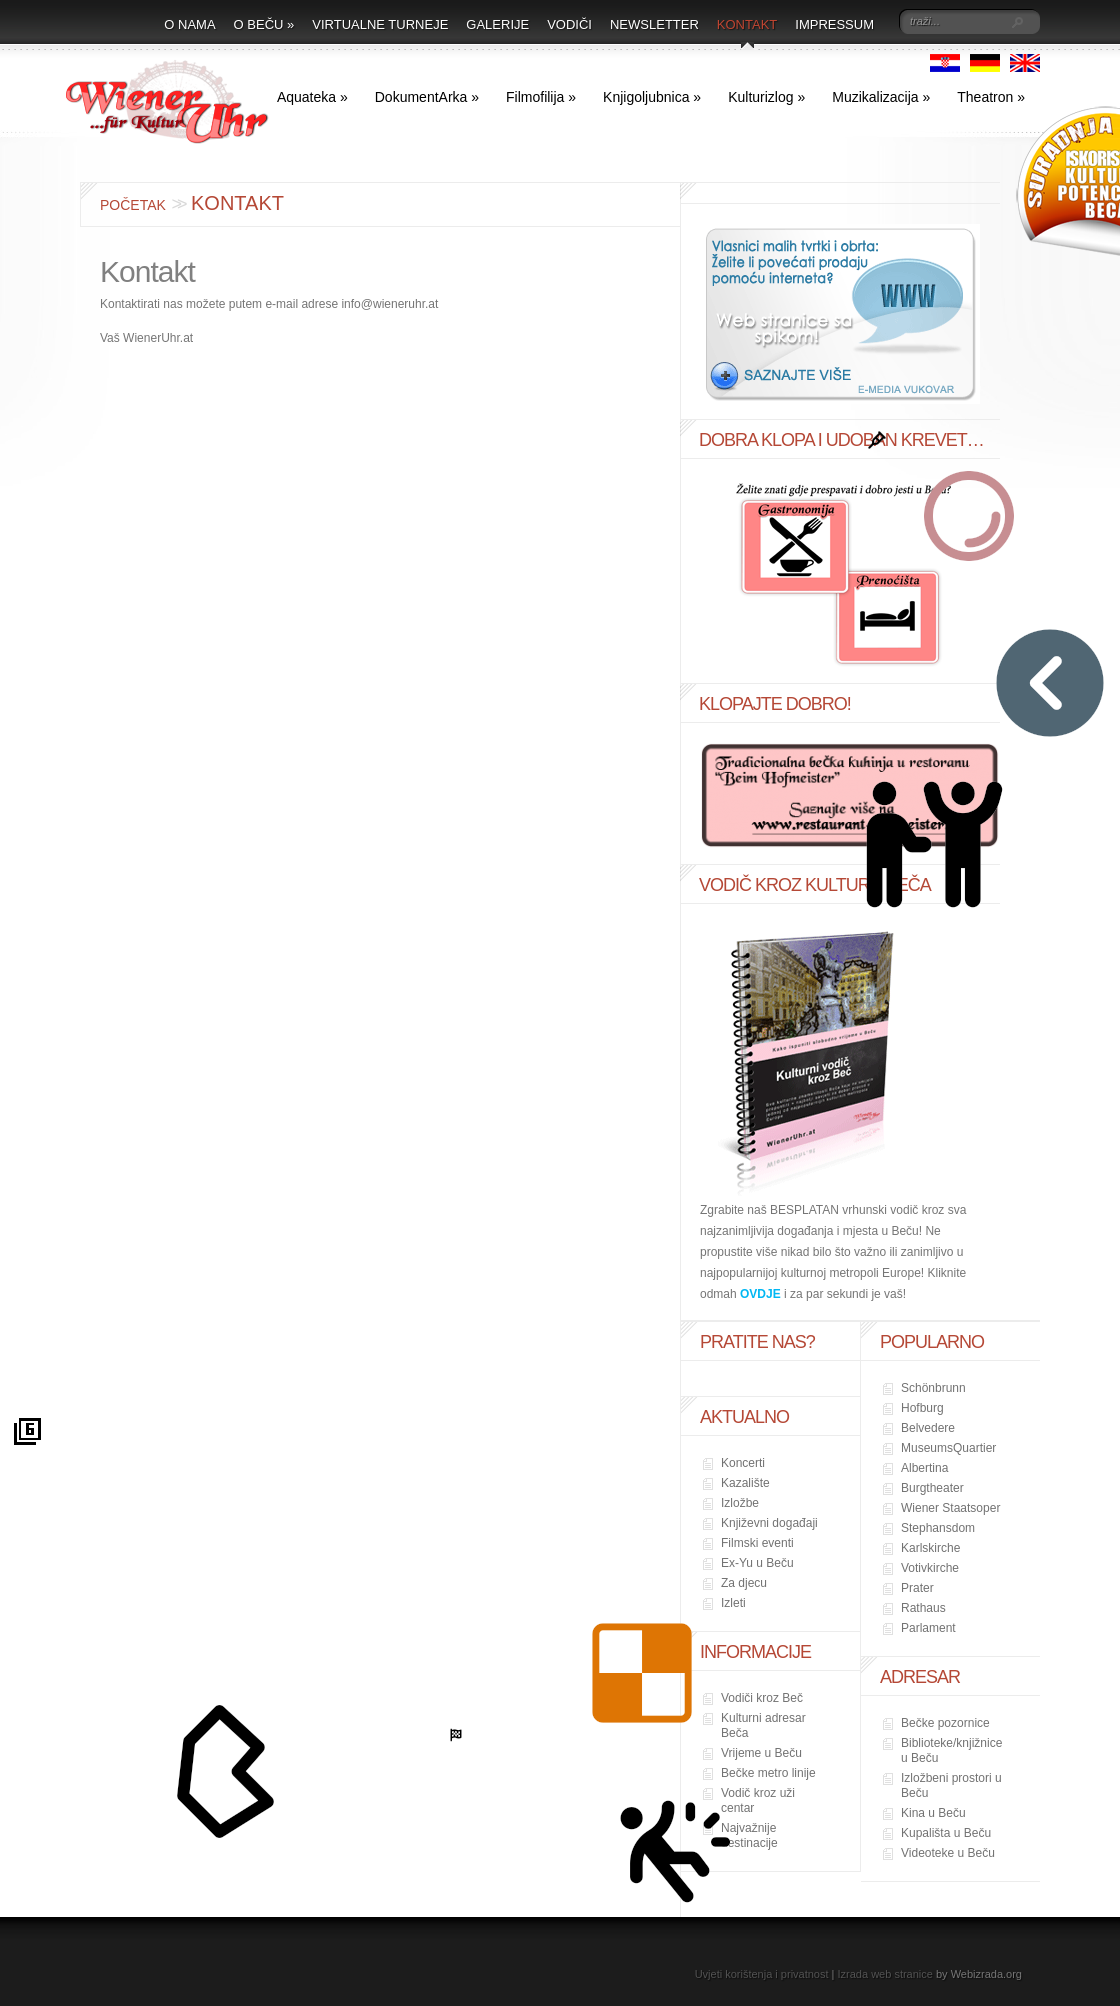  Describe the element at coordinates (456, 1735) in the screenshot. I see `indicates completion or finish point` at that location.